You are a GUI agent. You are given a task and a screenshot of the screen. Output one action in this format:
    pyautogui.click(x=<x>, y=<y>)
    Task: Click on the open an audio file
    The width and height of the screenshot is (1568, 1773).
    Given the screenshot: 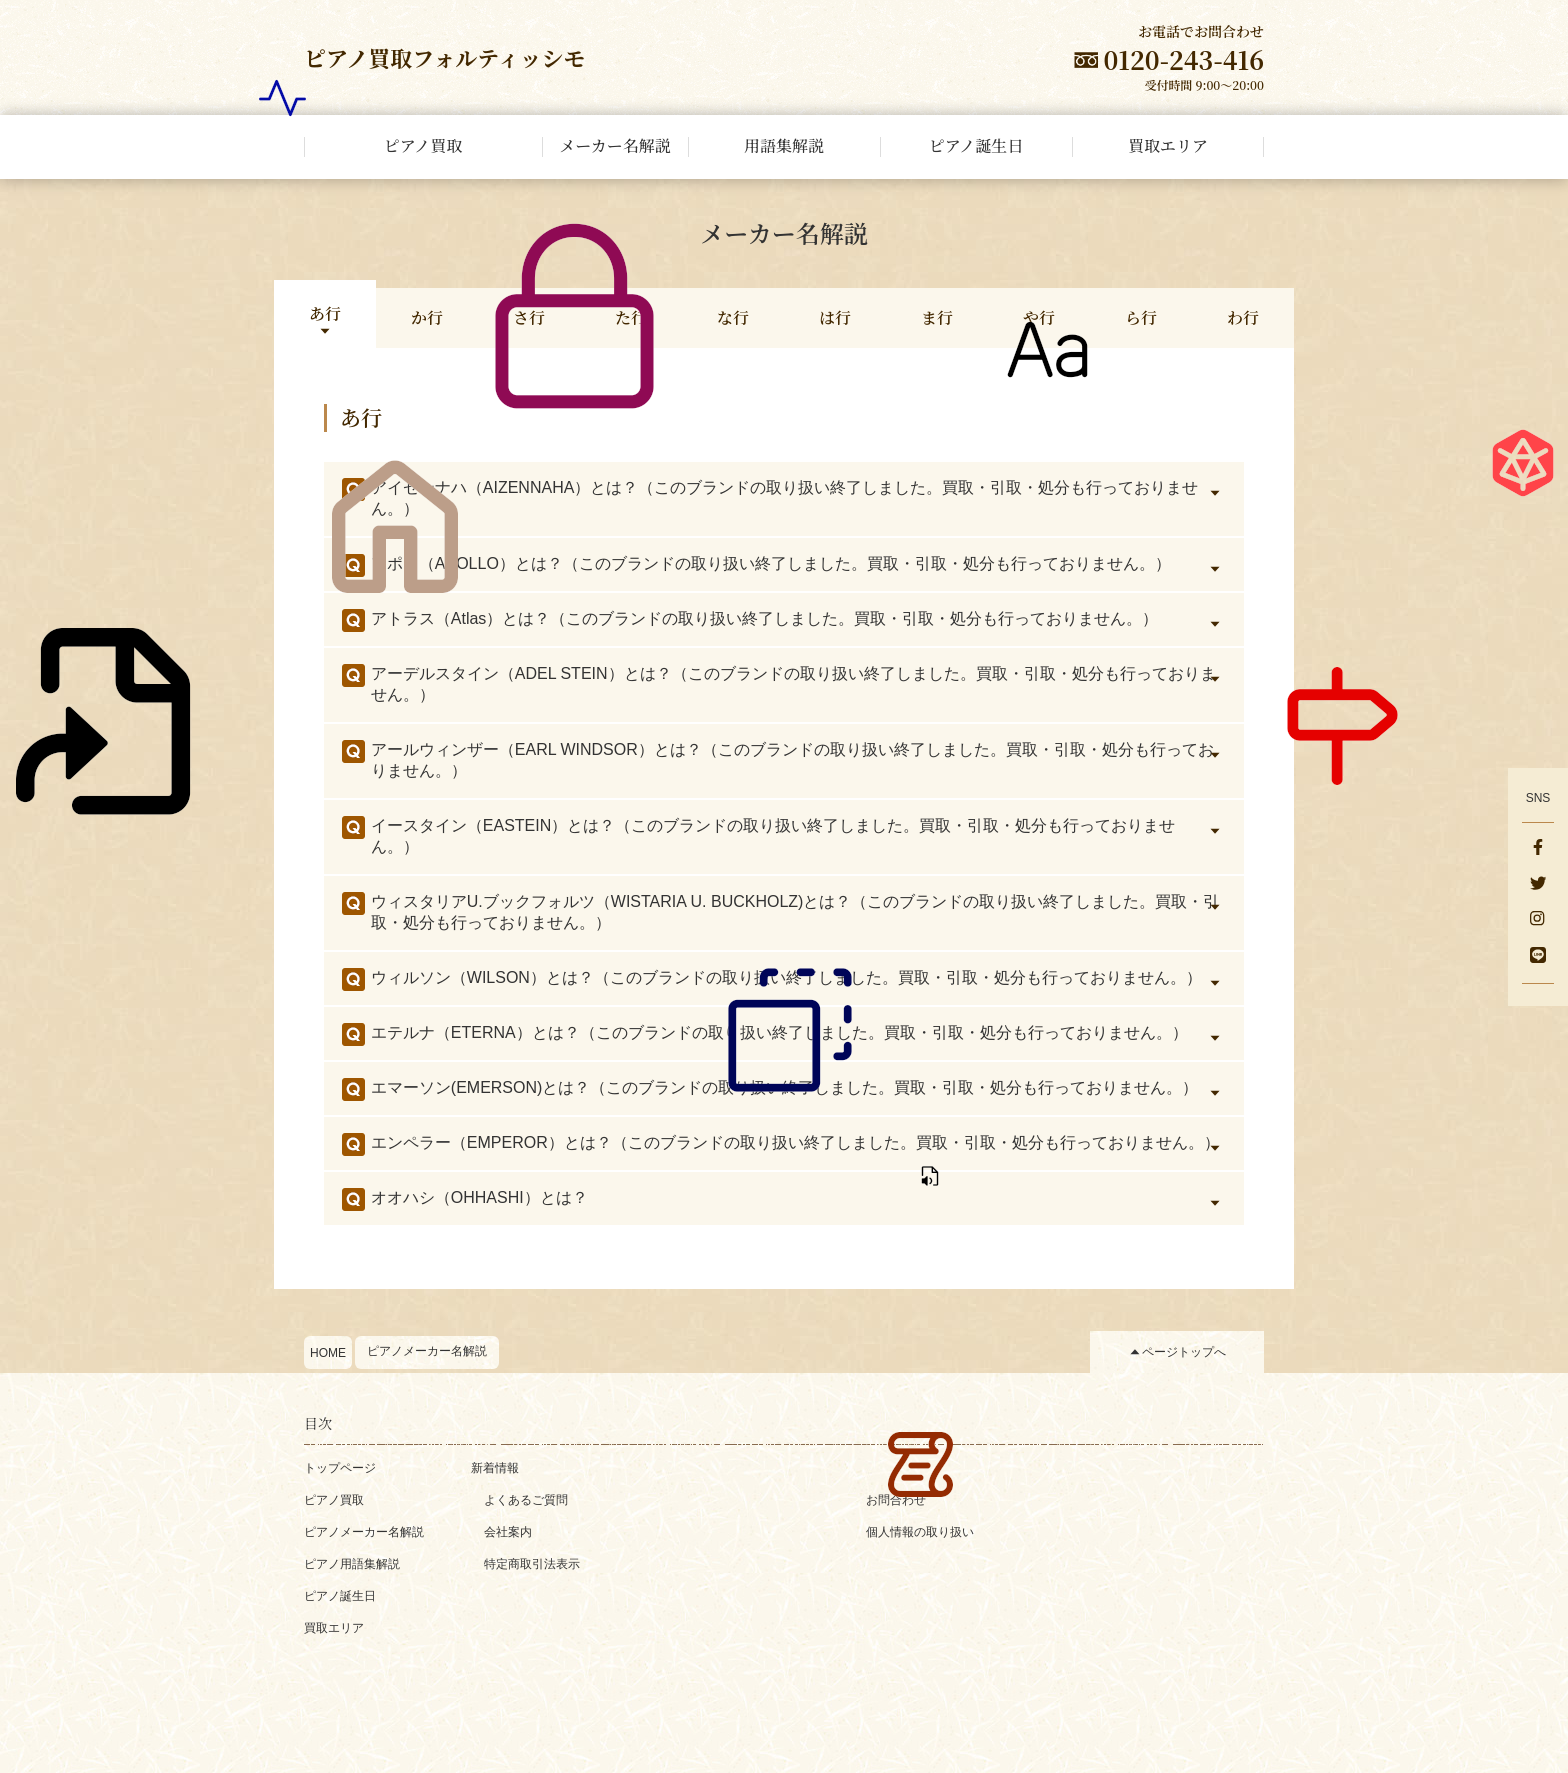 What is the action you would take?
    pyautogui.click(x=930, y=1176)
    